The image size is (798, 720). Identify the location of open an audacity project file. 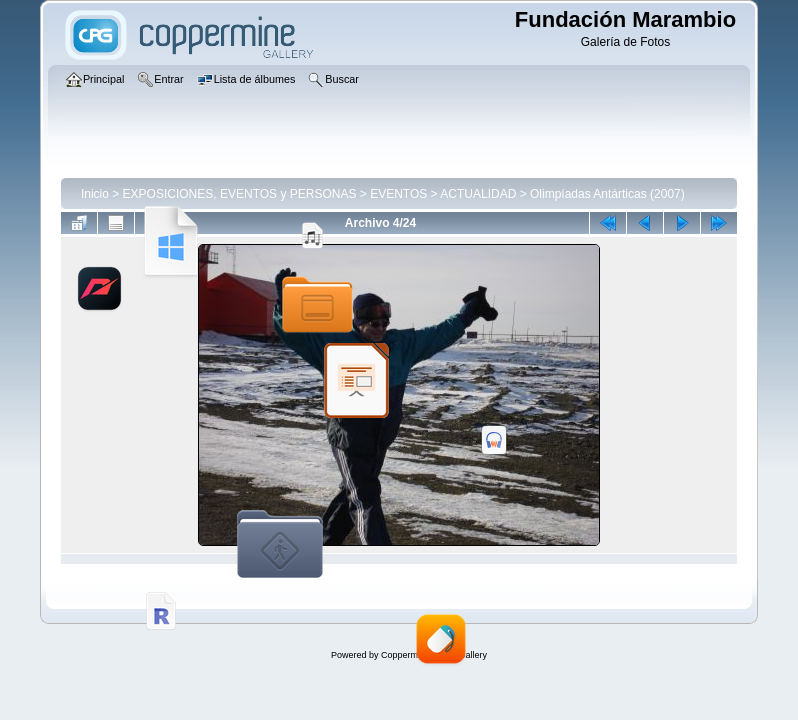
(494, 440).